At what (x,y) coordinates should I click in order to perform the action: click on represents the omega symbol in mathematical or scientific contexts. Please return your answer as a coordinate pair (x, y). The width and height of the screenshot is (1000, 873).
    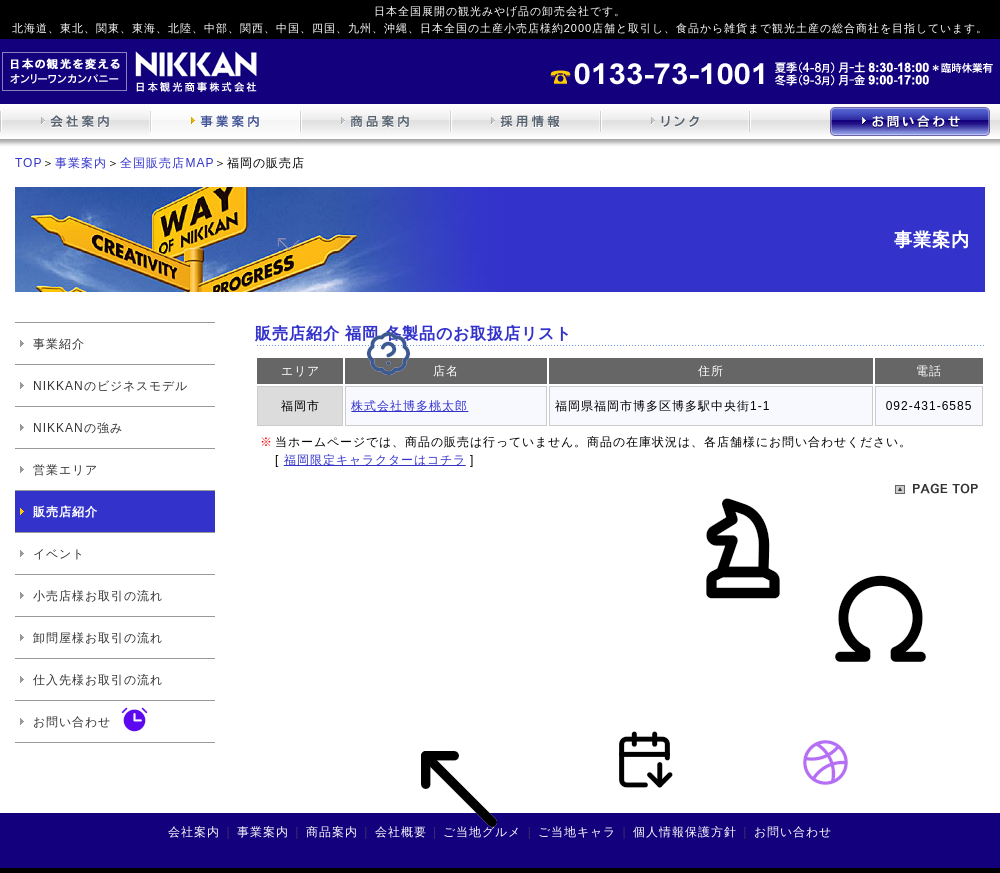
    Looking at the image, I should click on (880, 621).